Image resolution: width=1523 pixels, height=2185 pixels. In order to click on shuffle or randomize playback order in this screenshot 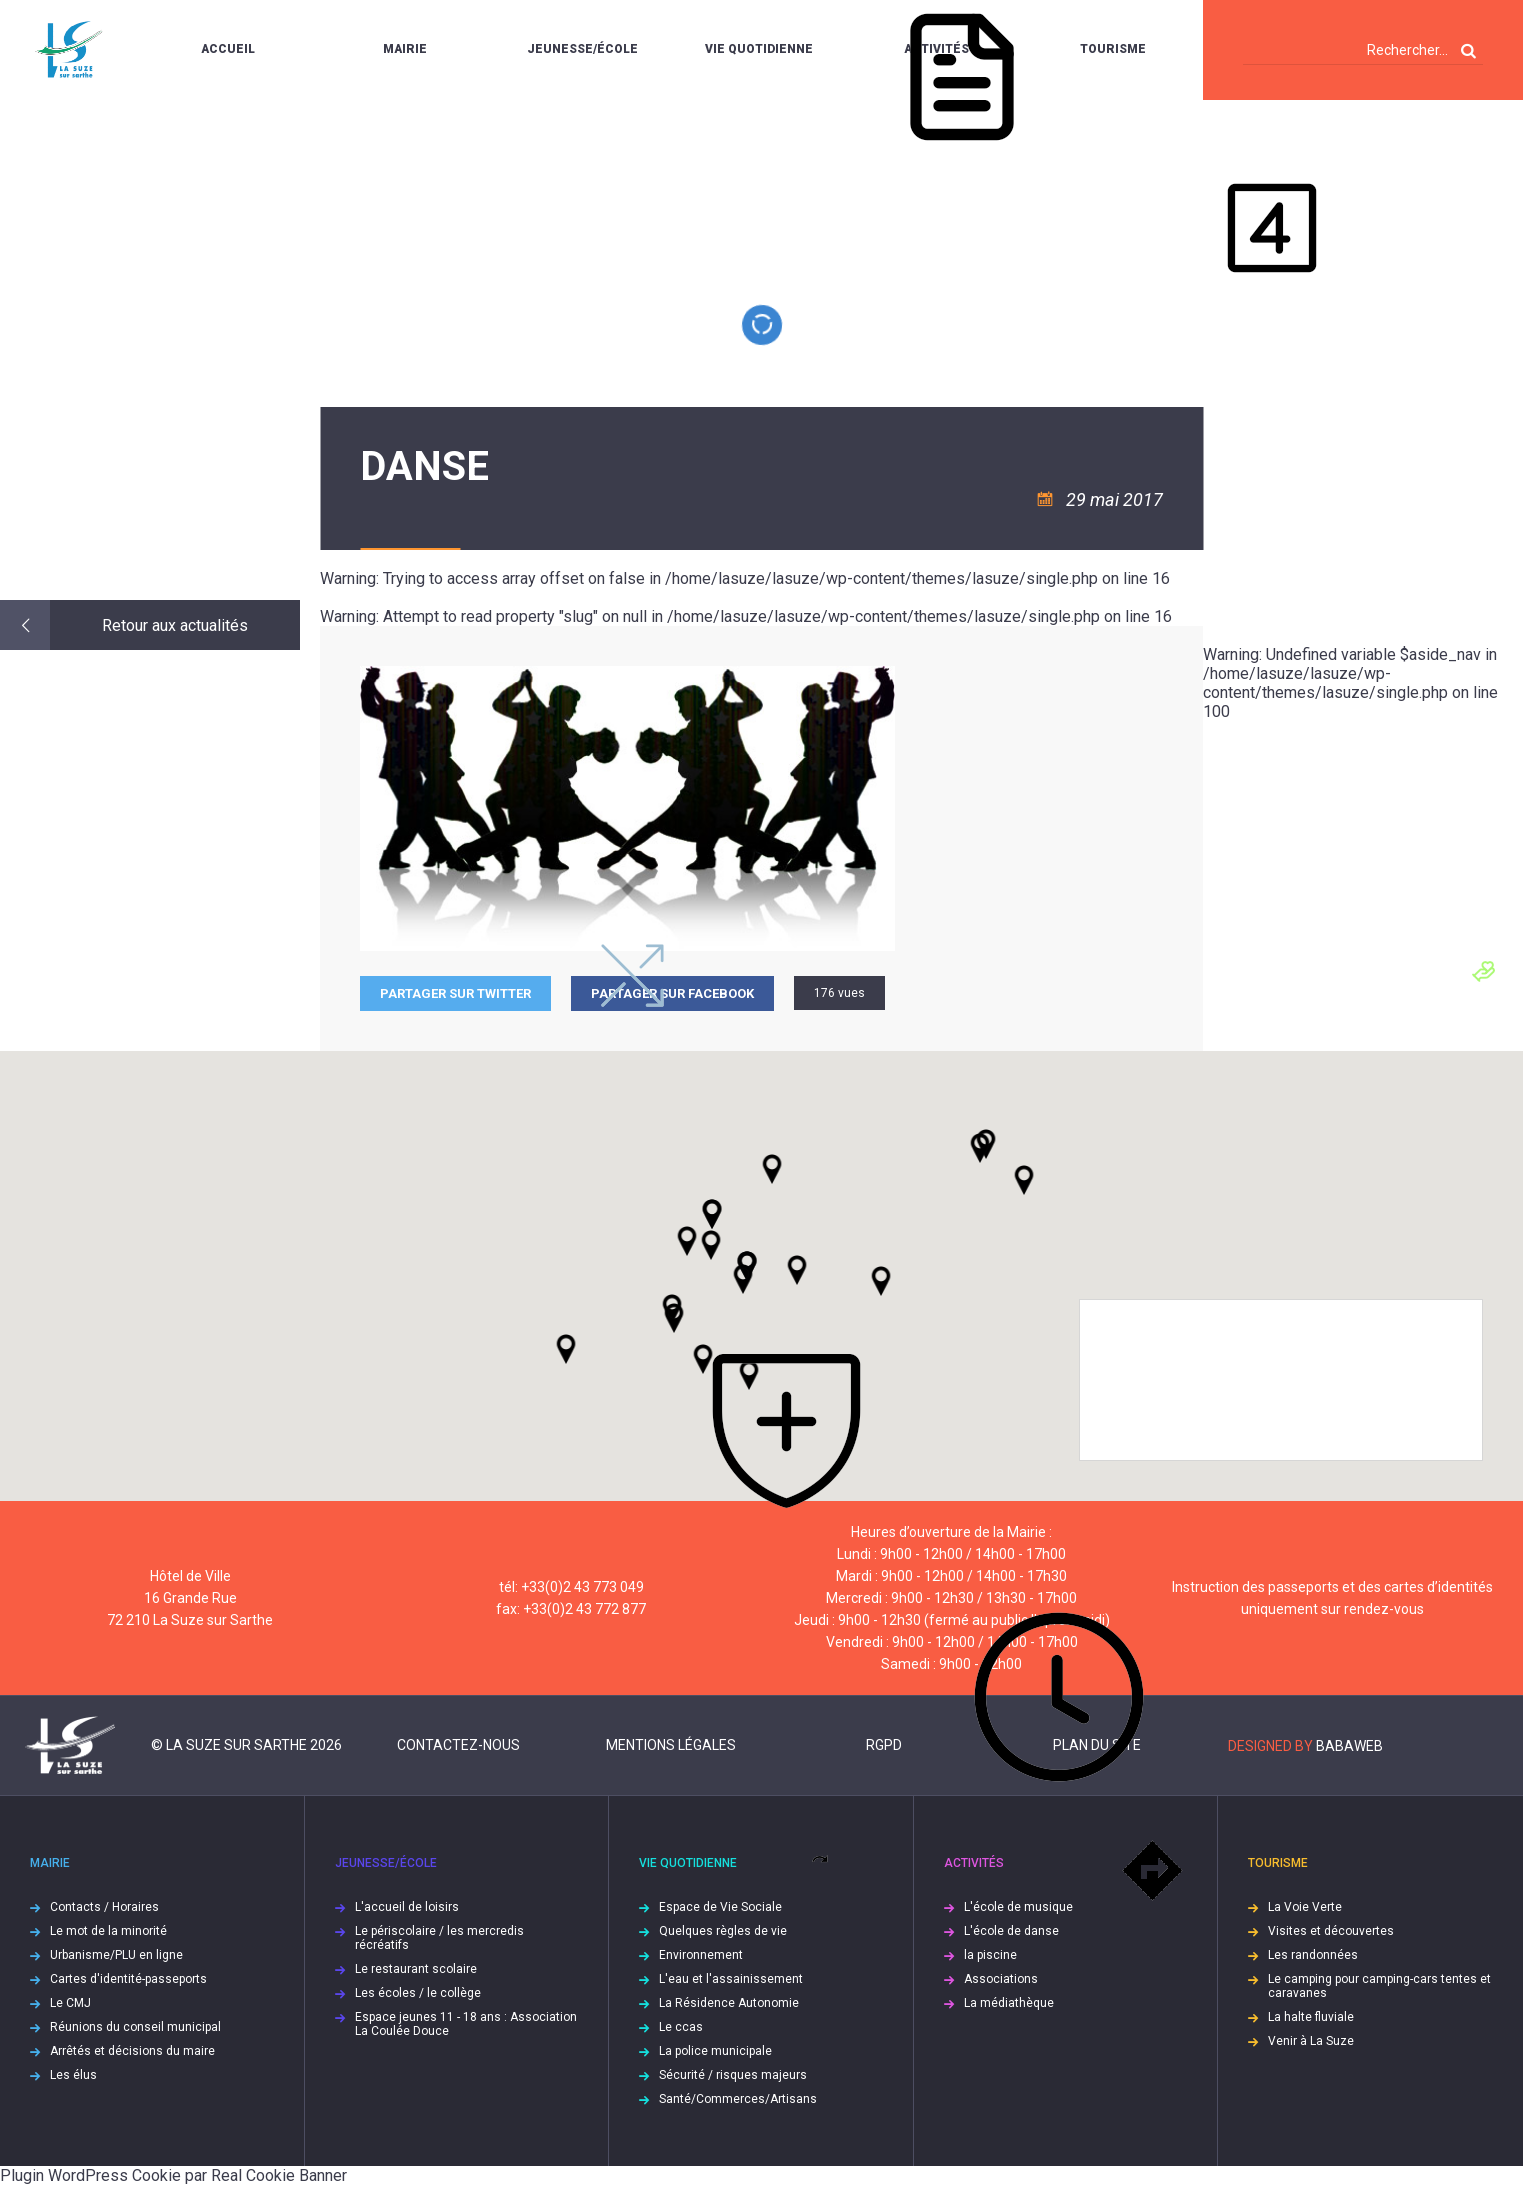, I will do `click(632, 975)`.